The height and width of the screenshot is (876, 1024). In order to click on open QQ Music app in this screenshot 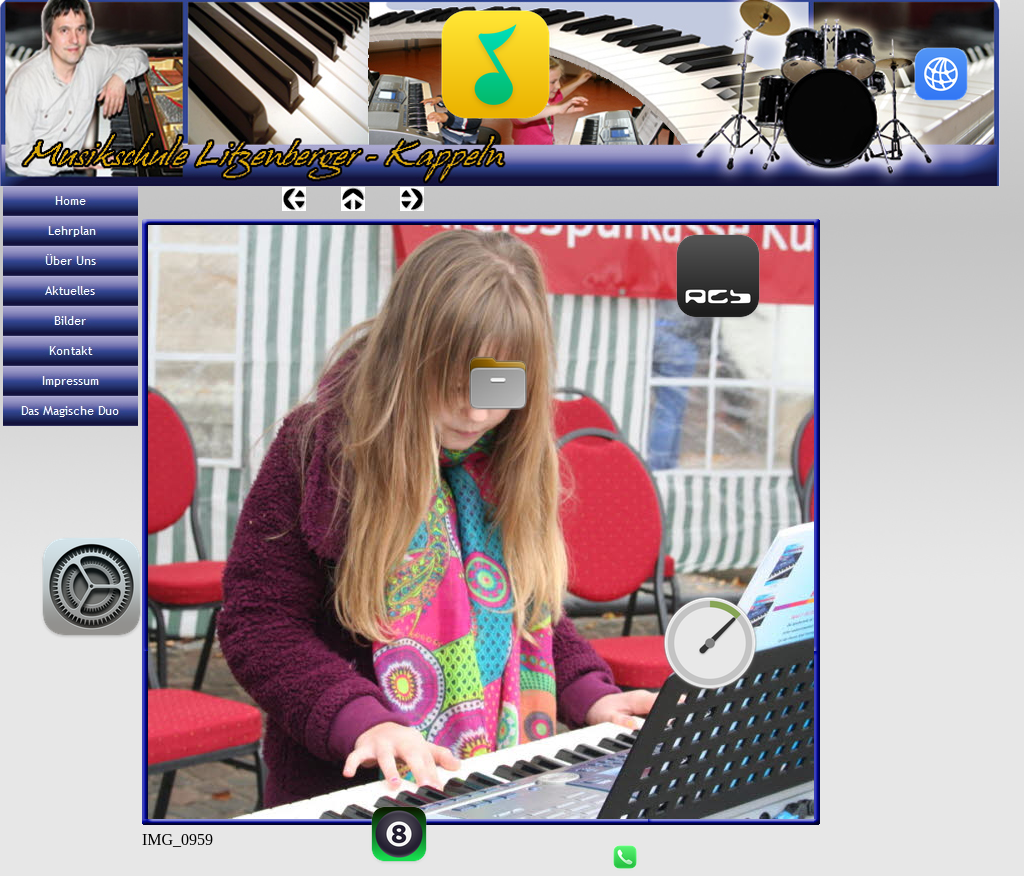, I will do `click(495, 64)`.